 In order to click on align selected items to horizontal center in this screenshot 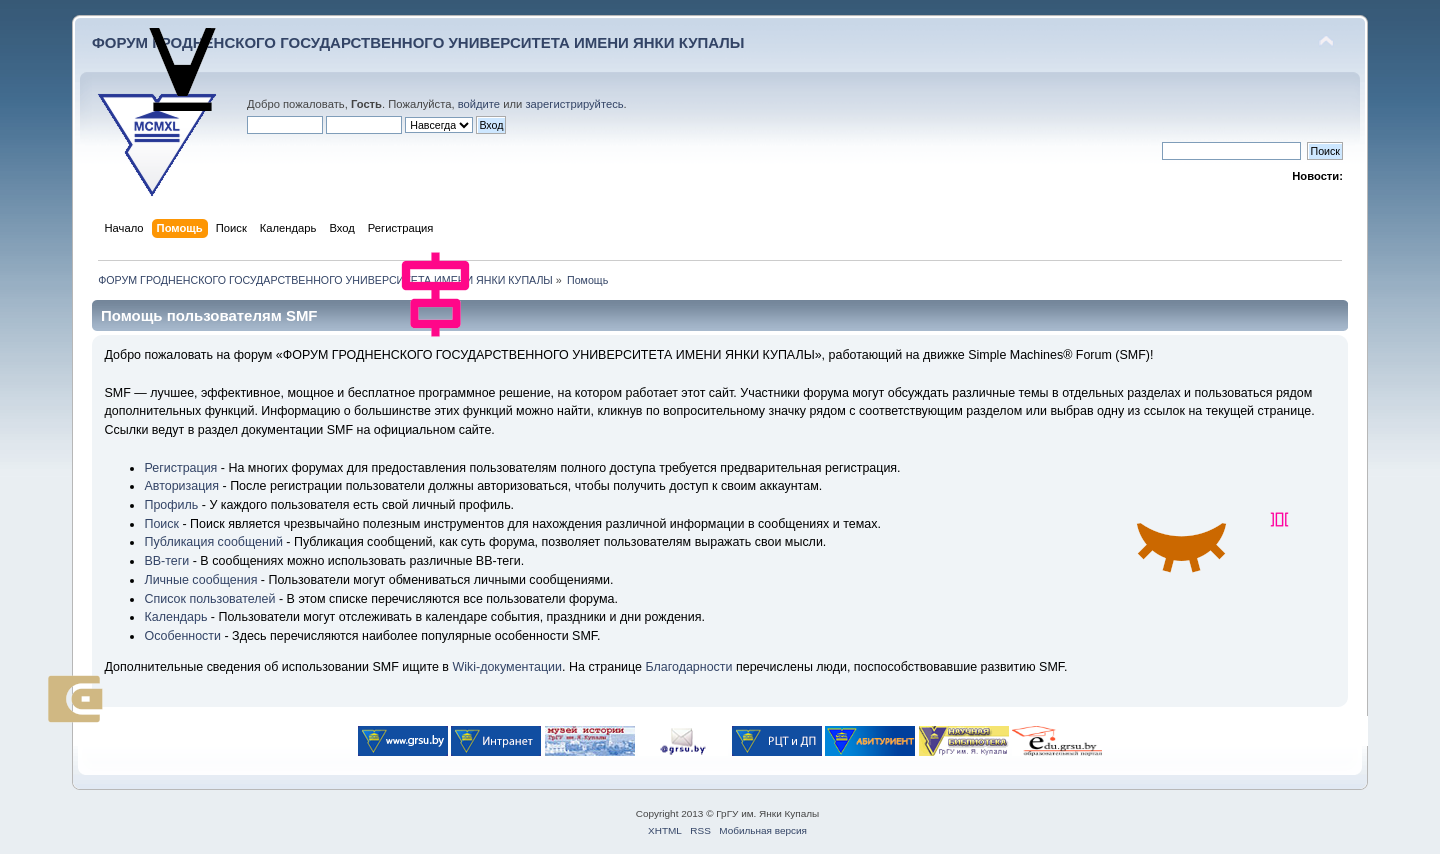, I will do `click(435, 294)`.